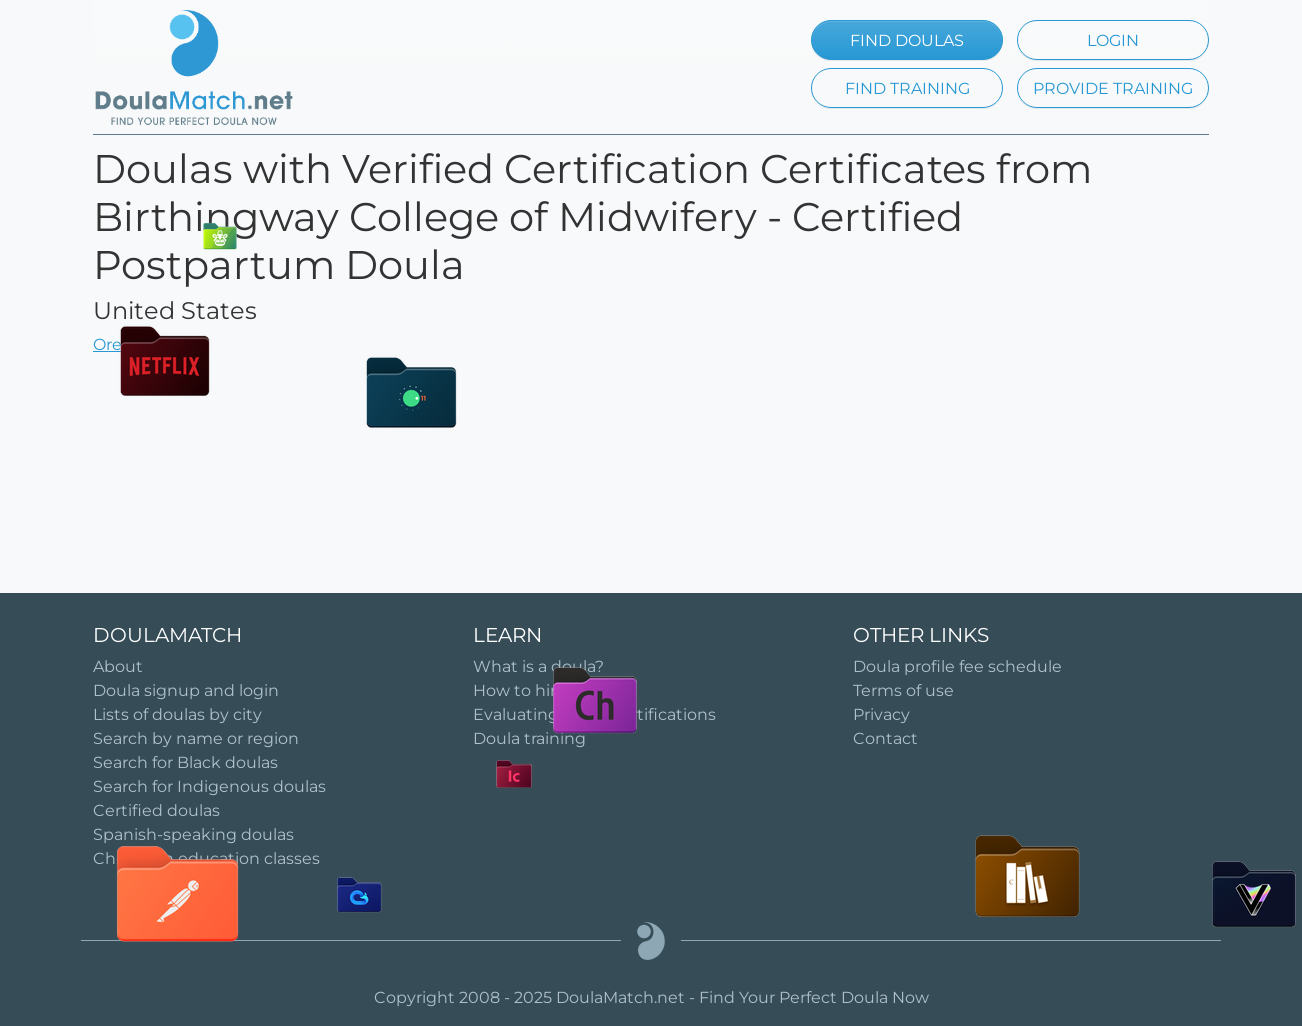 The image size is (1302, 1026). I want to click on open your Game Jolt games folder, so click(220, 237).